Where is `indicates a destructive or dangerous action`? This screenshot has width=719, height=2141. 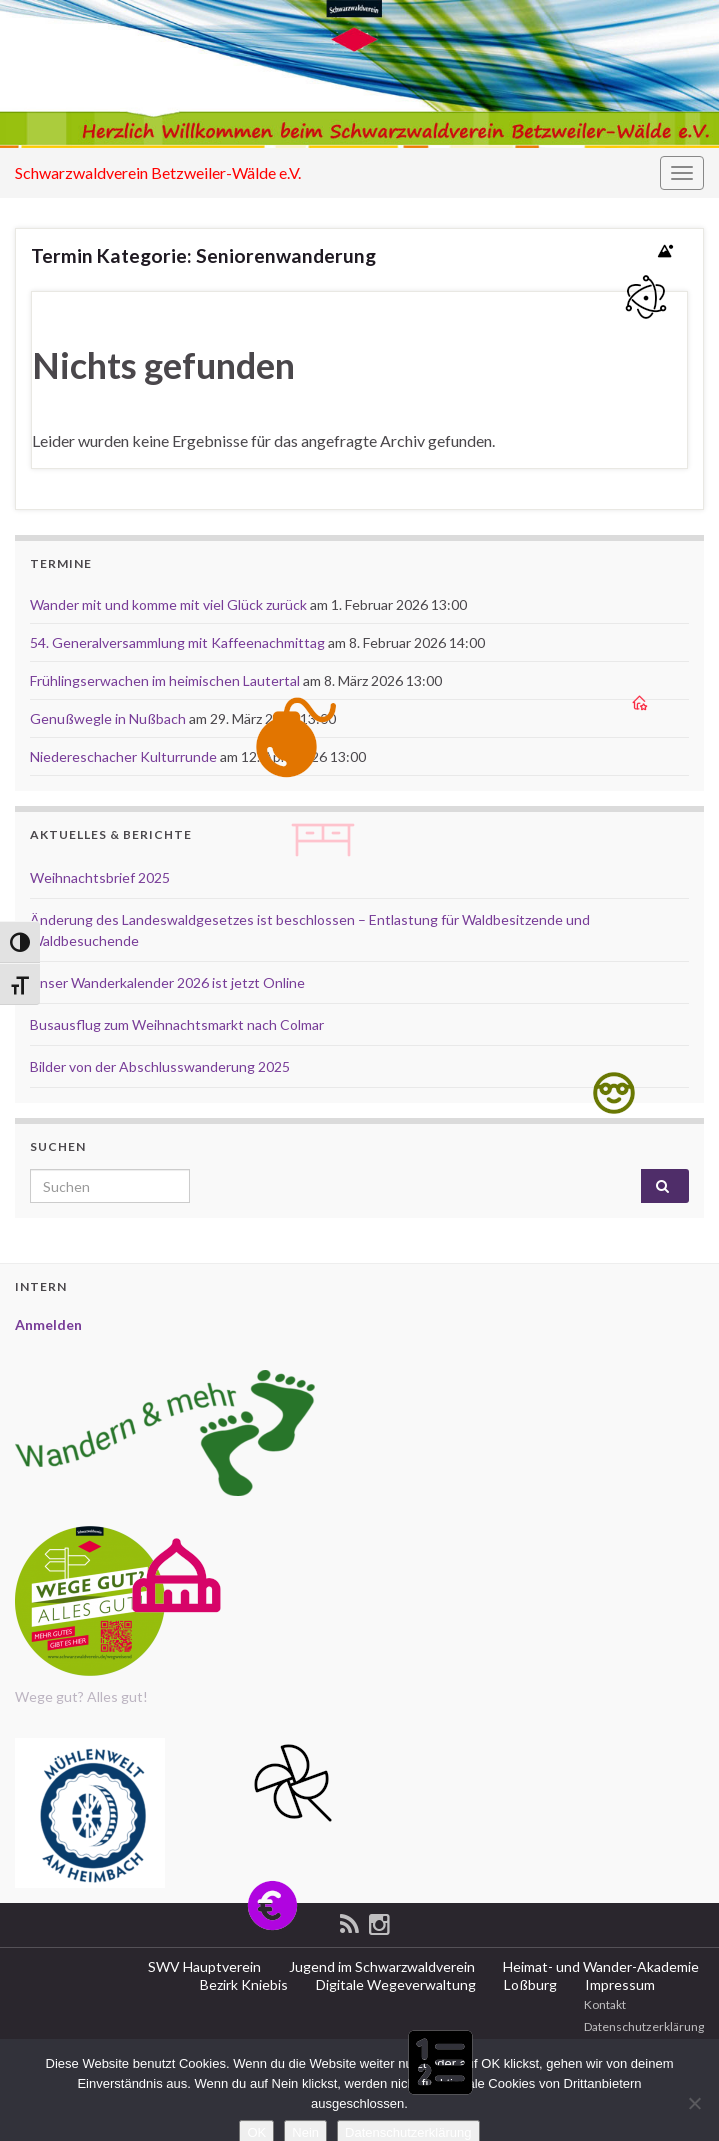 indicates a destructive or dangerous action is located at coordinates (292, 736).